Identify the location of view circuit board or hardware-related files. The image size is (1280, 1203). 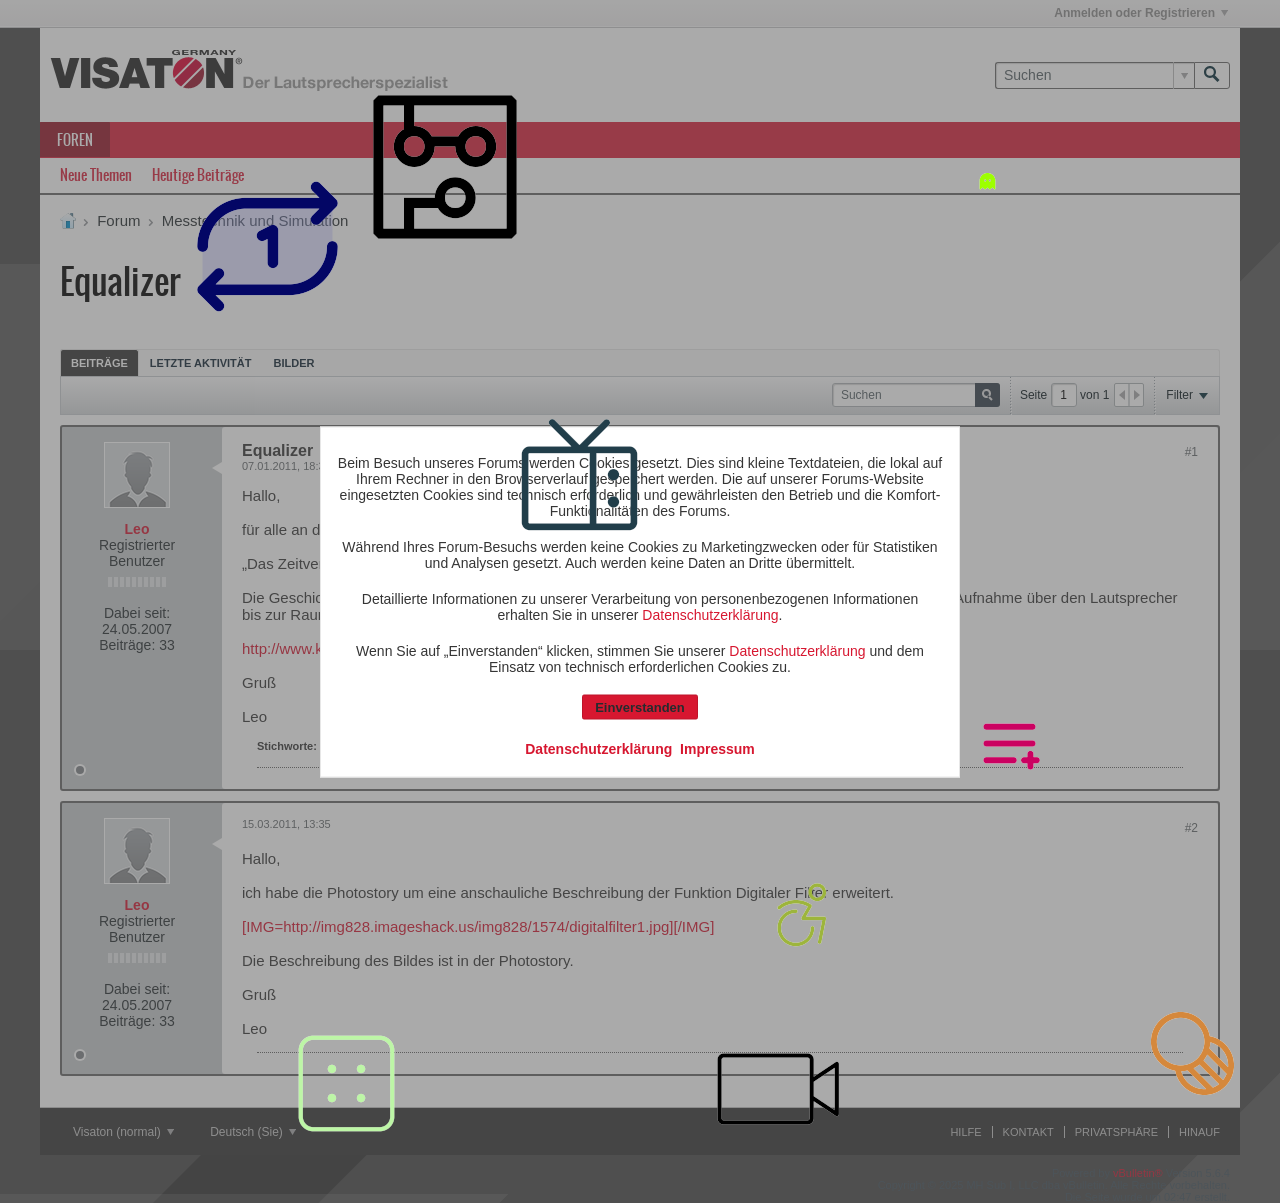
(445, 167).